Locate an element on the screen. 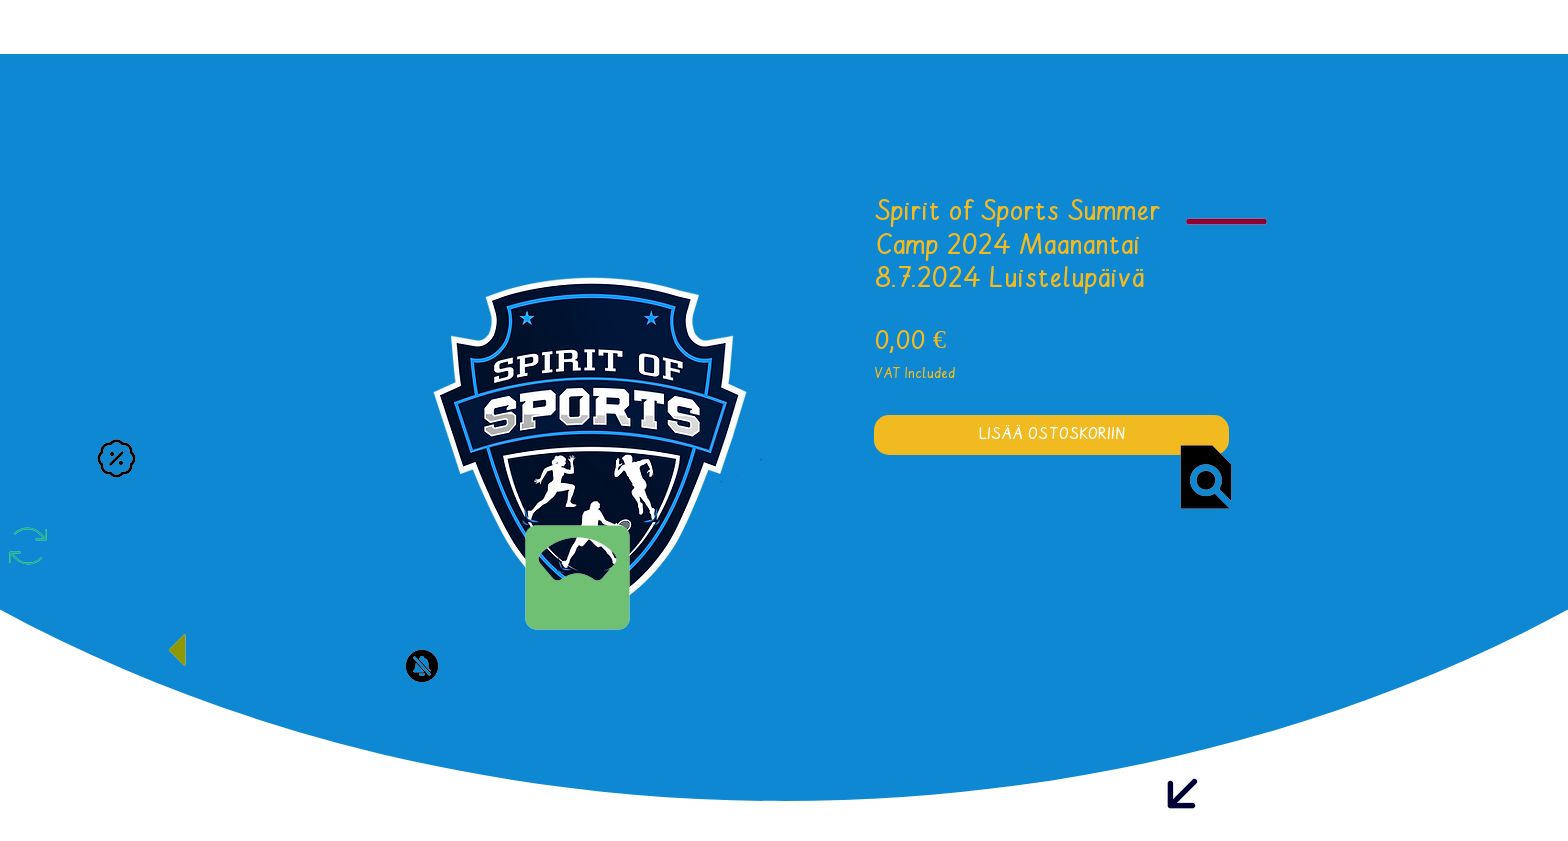  search within the current document is located at coordinates (1206, 477).